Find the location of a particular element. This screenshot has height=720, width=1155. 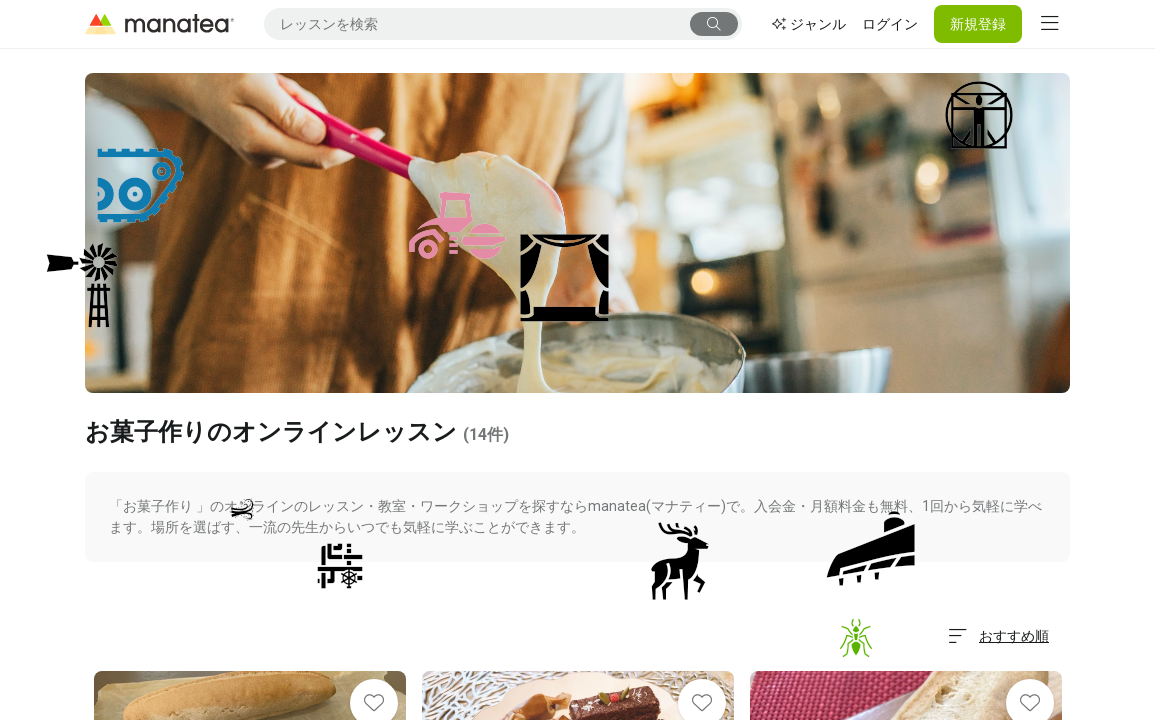

windmill or wind pump structure icon is located at coordinates (82, 283).